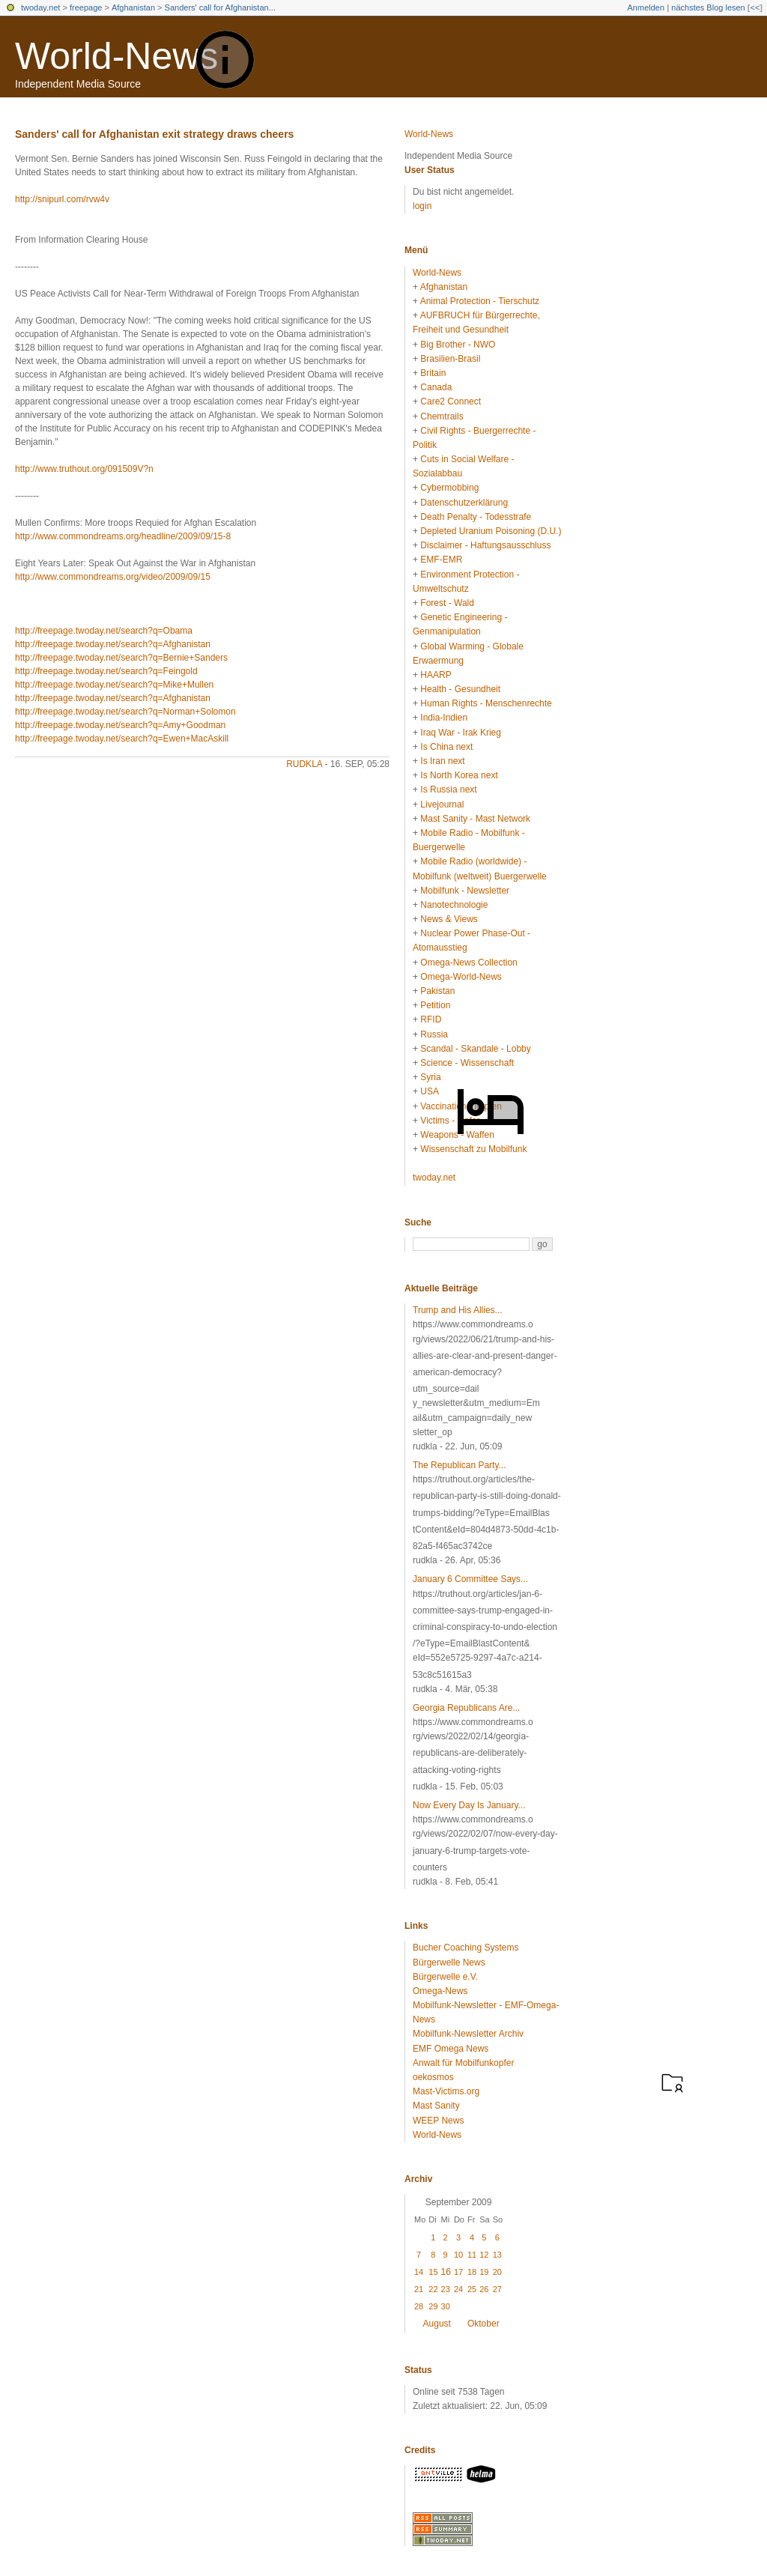 This screenshot has height=2576, width=767. Describe the element at coordinates (225, 59) in the screenshot. I see `view more information about this item` at that location.